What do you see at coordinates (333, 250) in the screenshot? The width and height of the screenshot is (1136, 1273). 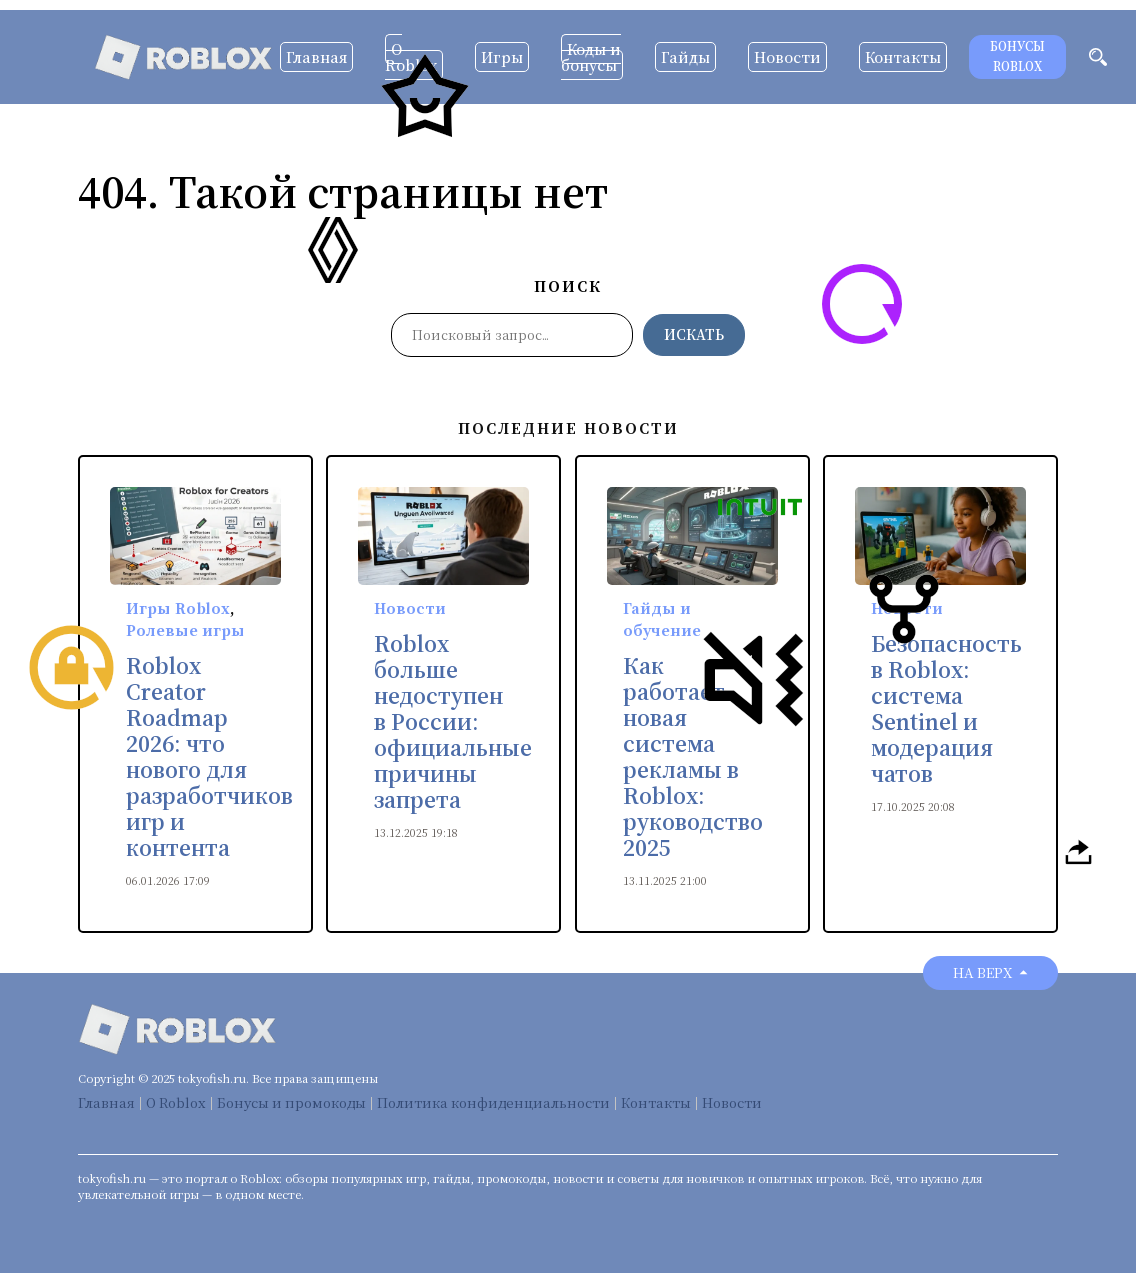 I see `renault brand logo` at bounding box center [333, 250].